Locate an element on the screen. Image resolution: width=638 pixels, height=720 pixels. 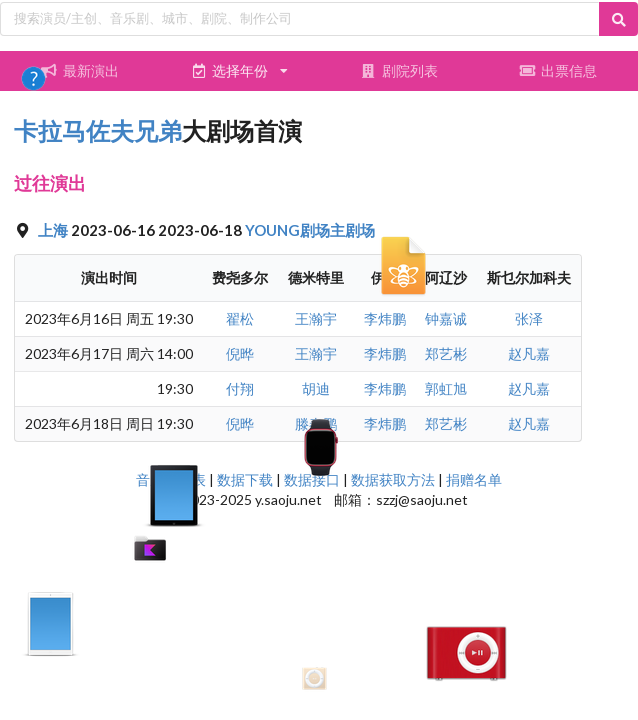
open kotlin project folder is located at coordinates (150, 549).